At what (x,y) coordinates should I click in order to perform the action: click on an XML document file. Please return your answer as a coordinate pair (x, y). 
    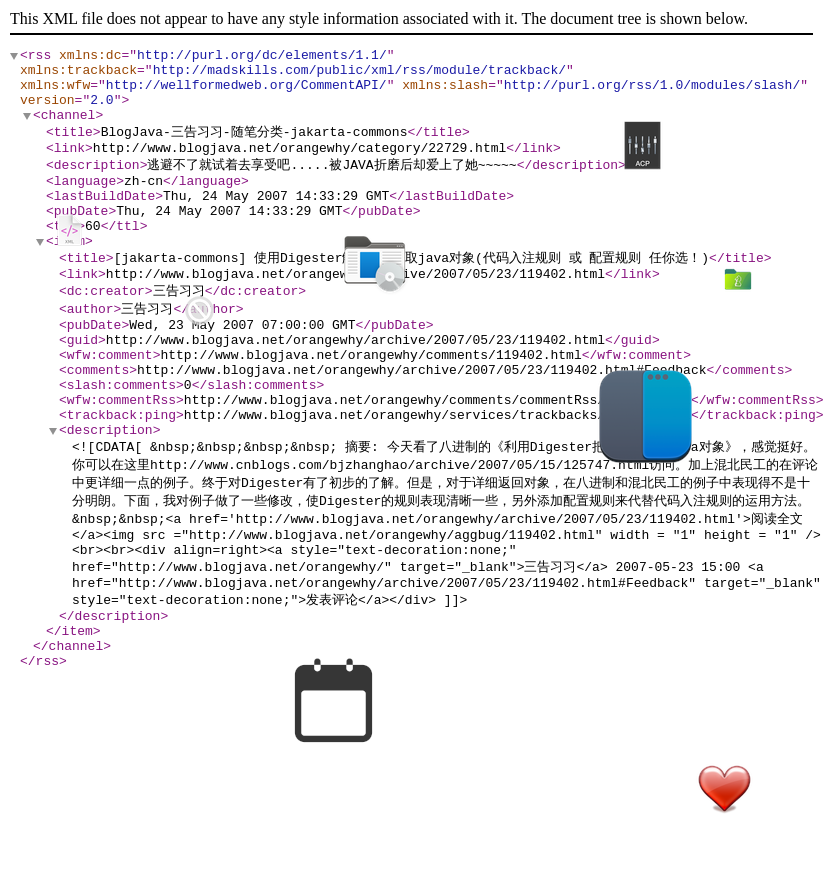
    Looking at the image, I should click on (69, 230).